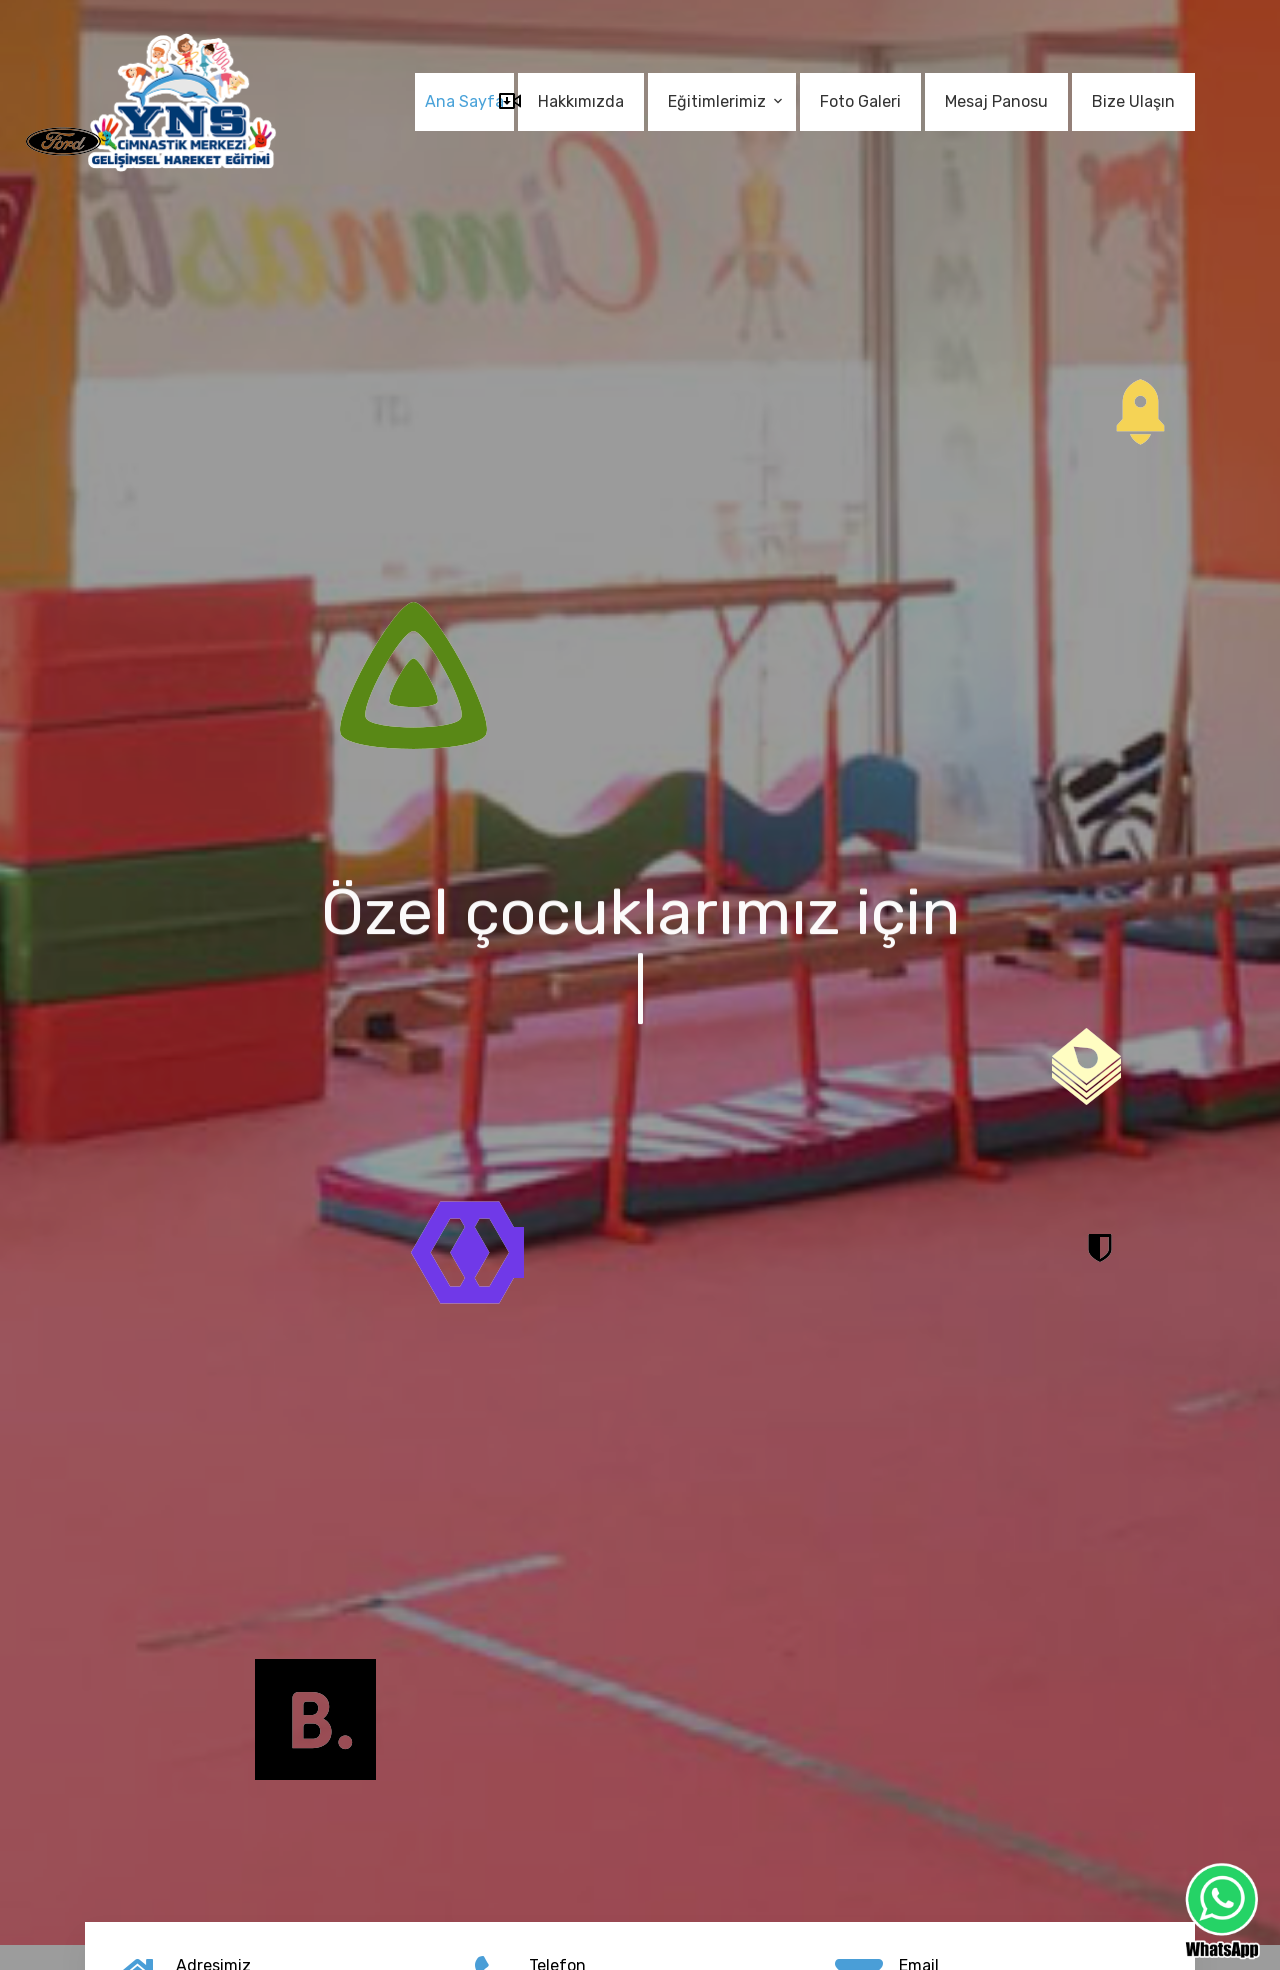 The image size is (1280, 1970). What do you see at coordinates (1086, 1066) in the screenshot?
I see `vapor swift web framework logo` at bounding box center [1086, 1066].